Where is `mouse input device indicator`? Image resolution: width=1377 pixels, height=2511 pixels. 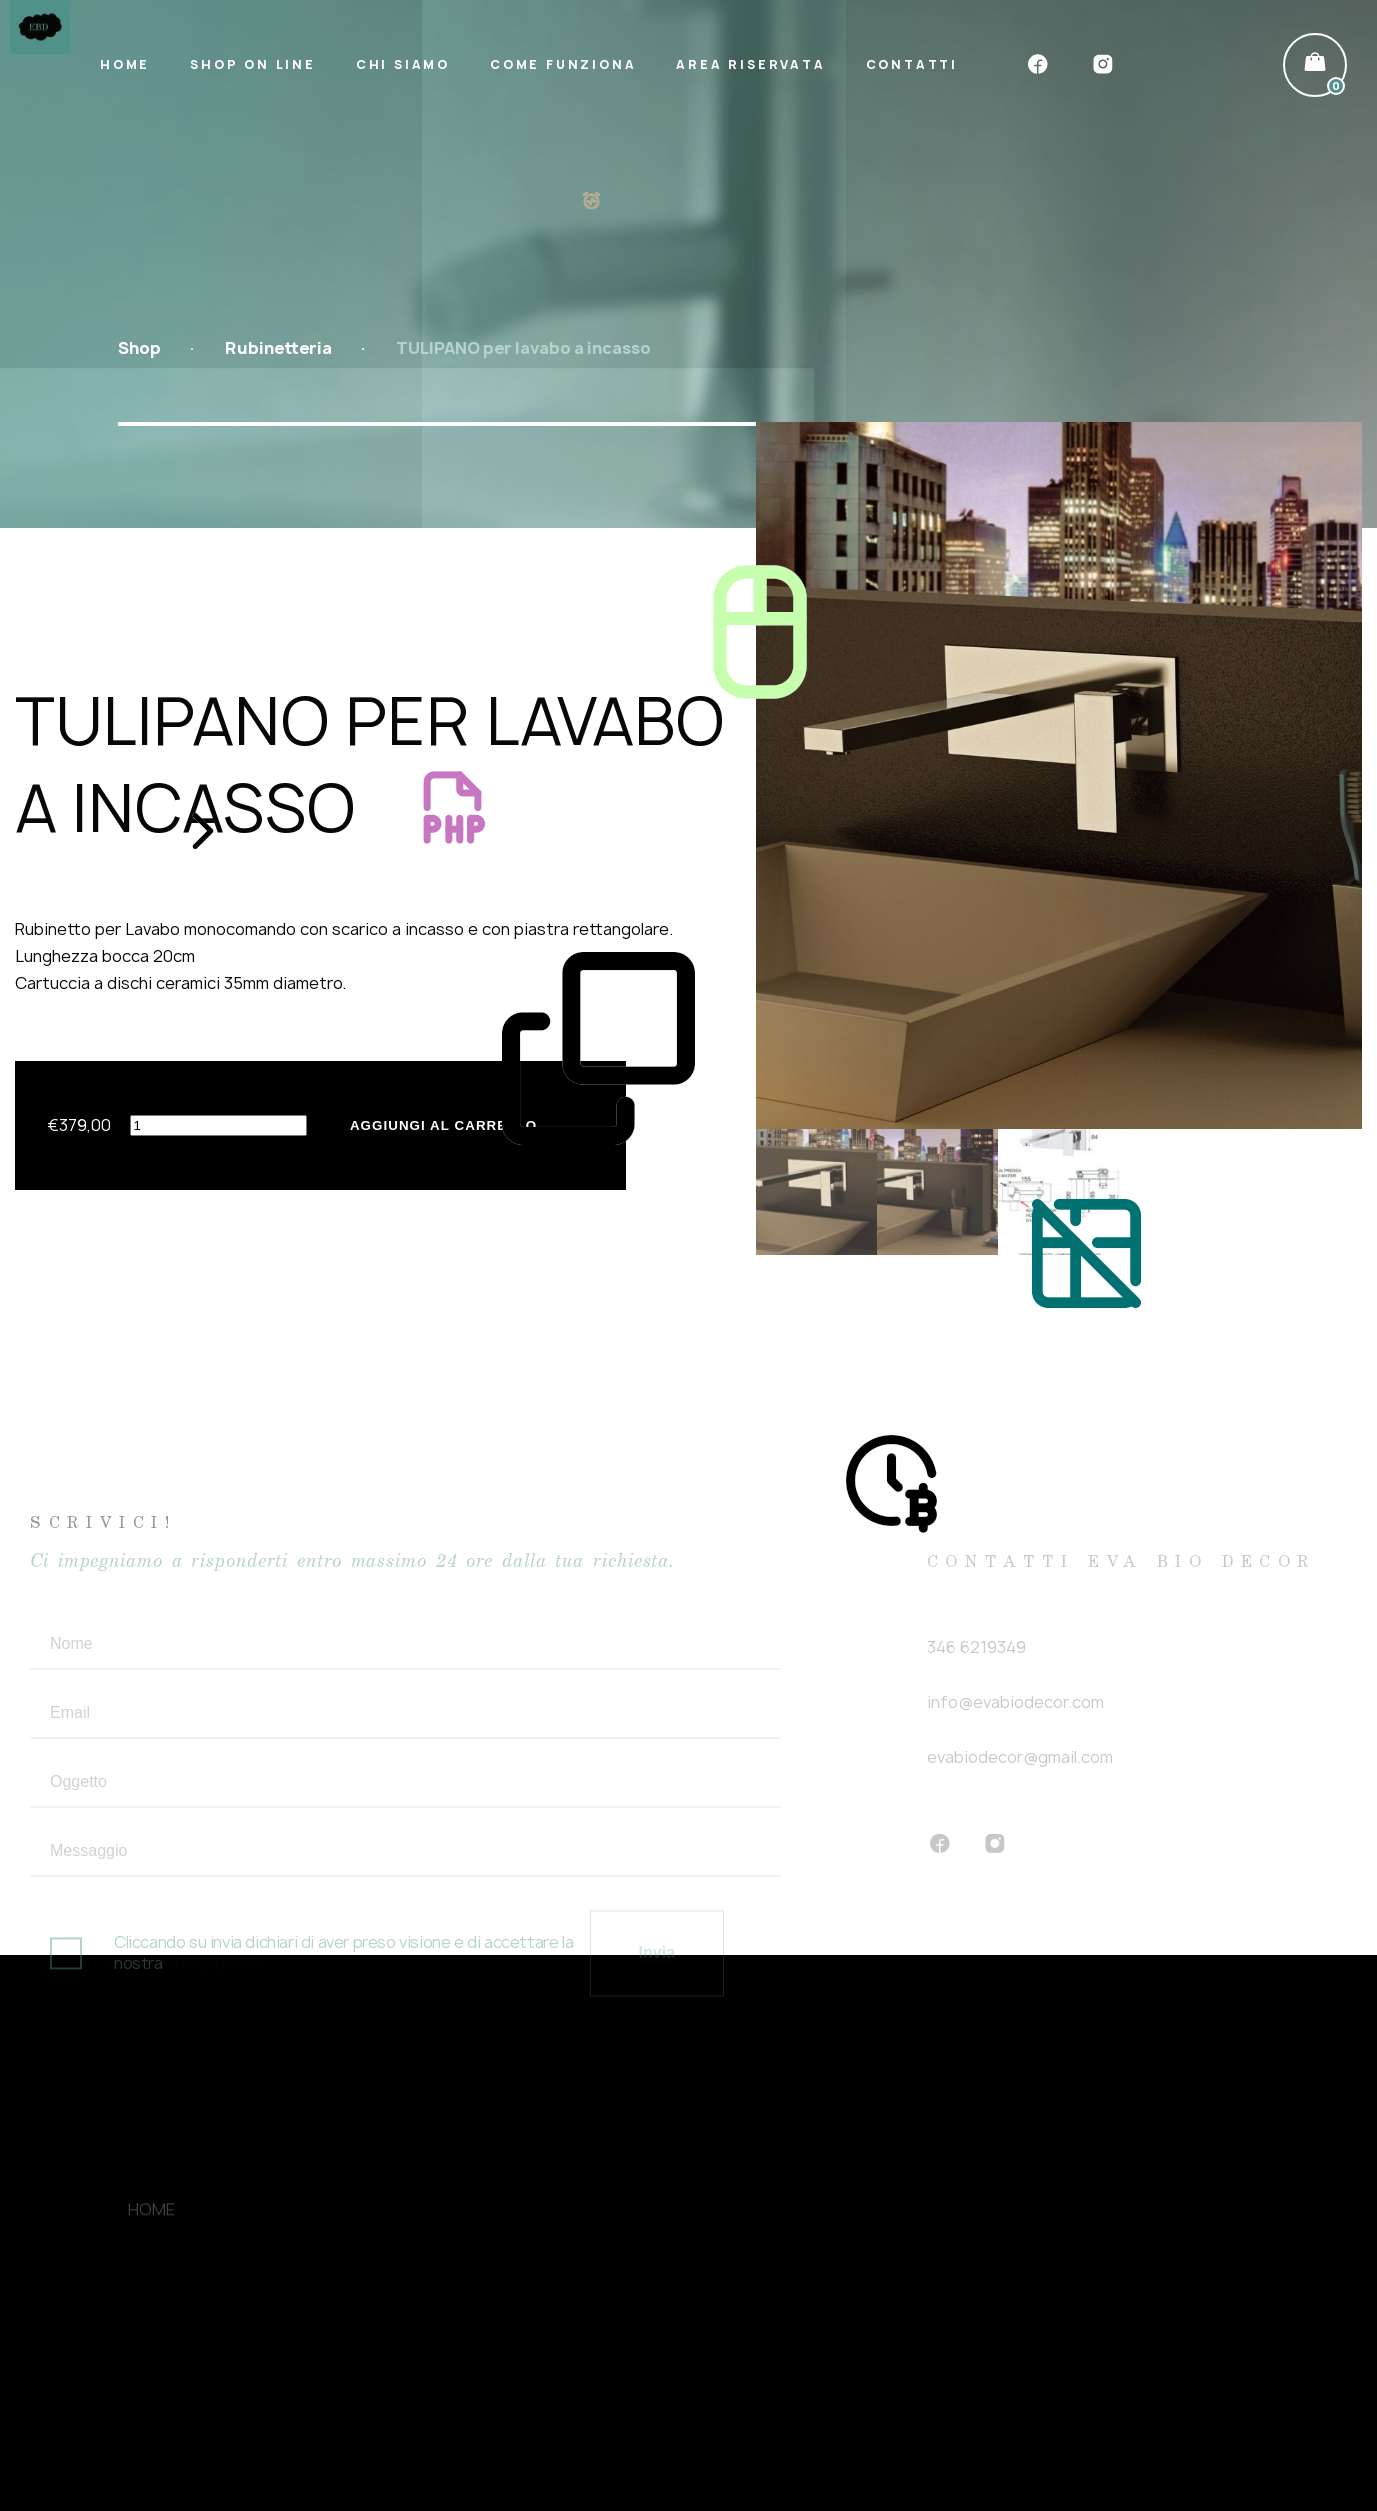 mouse input device indicator is located at coordinates (760, 632).